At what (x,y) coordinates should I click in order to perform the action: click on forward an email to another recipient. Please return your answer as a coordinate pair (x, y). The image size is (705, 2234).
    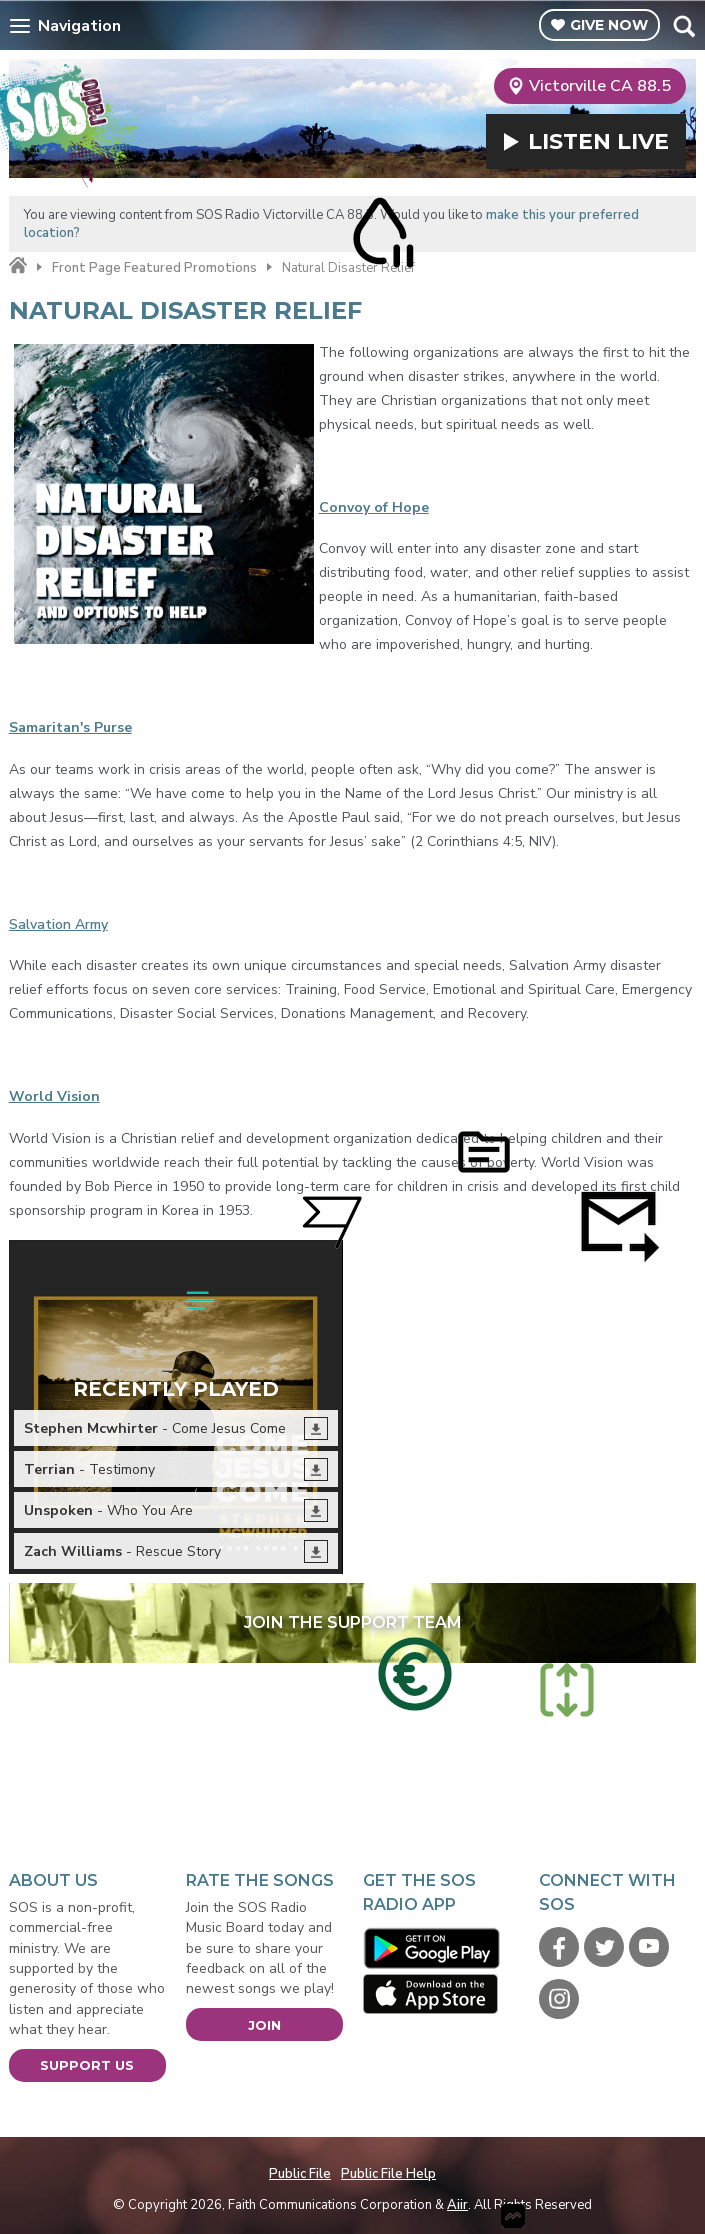
    Looking at the image, I should click on (618, 1221).